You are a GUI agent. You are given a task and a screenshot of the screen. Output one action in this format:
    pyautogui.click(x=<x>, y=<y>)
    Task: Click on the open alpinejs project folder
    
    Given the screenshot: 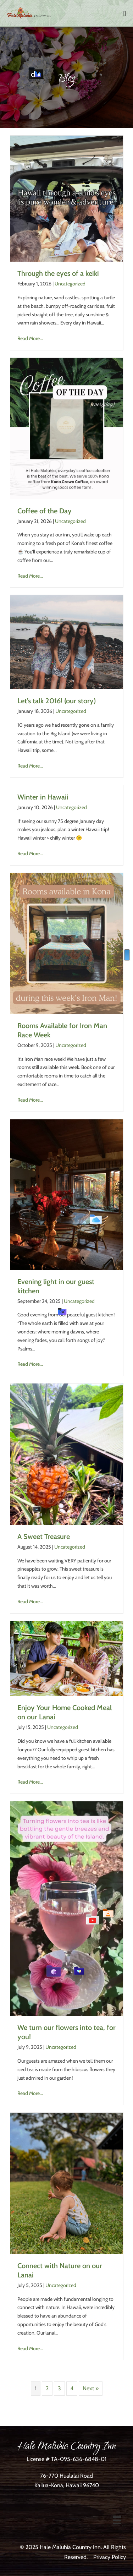 What is the action you would take?
    pyautogui.click(x=37, y=1509)
    